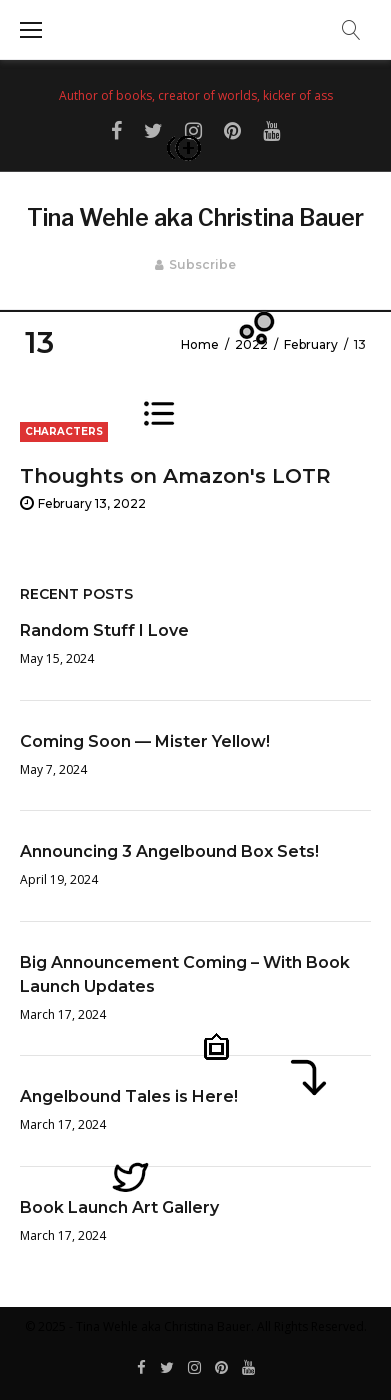 This screenshot has width=391, height=1400. Describe the element at coordinates (216, 1047) in the screenshot. I see `view framed photos or artwork` at that location.